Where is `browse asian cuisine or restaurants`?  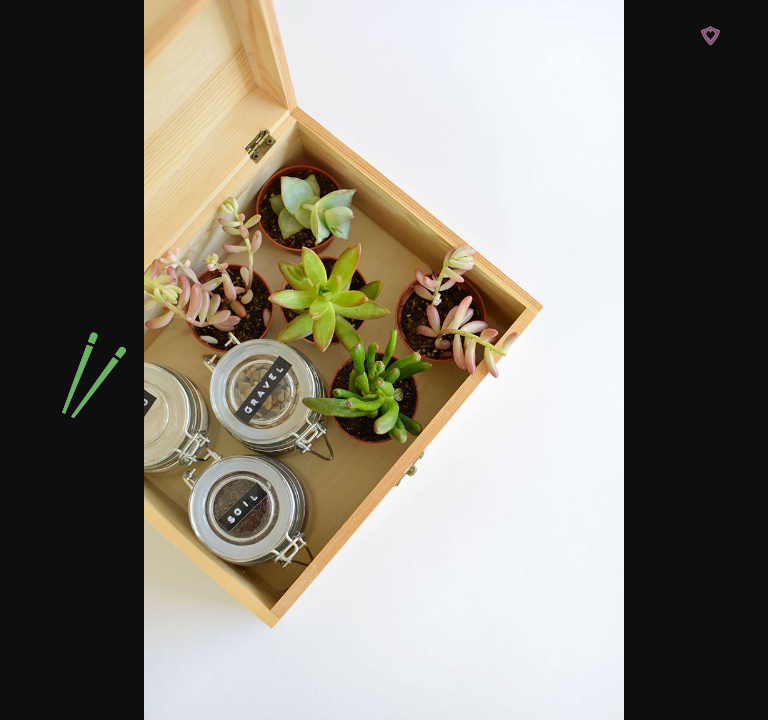 browse asian cuisine or restaurants is located at coordinates (94, 376).